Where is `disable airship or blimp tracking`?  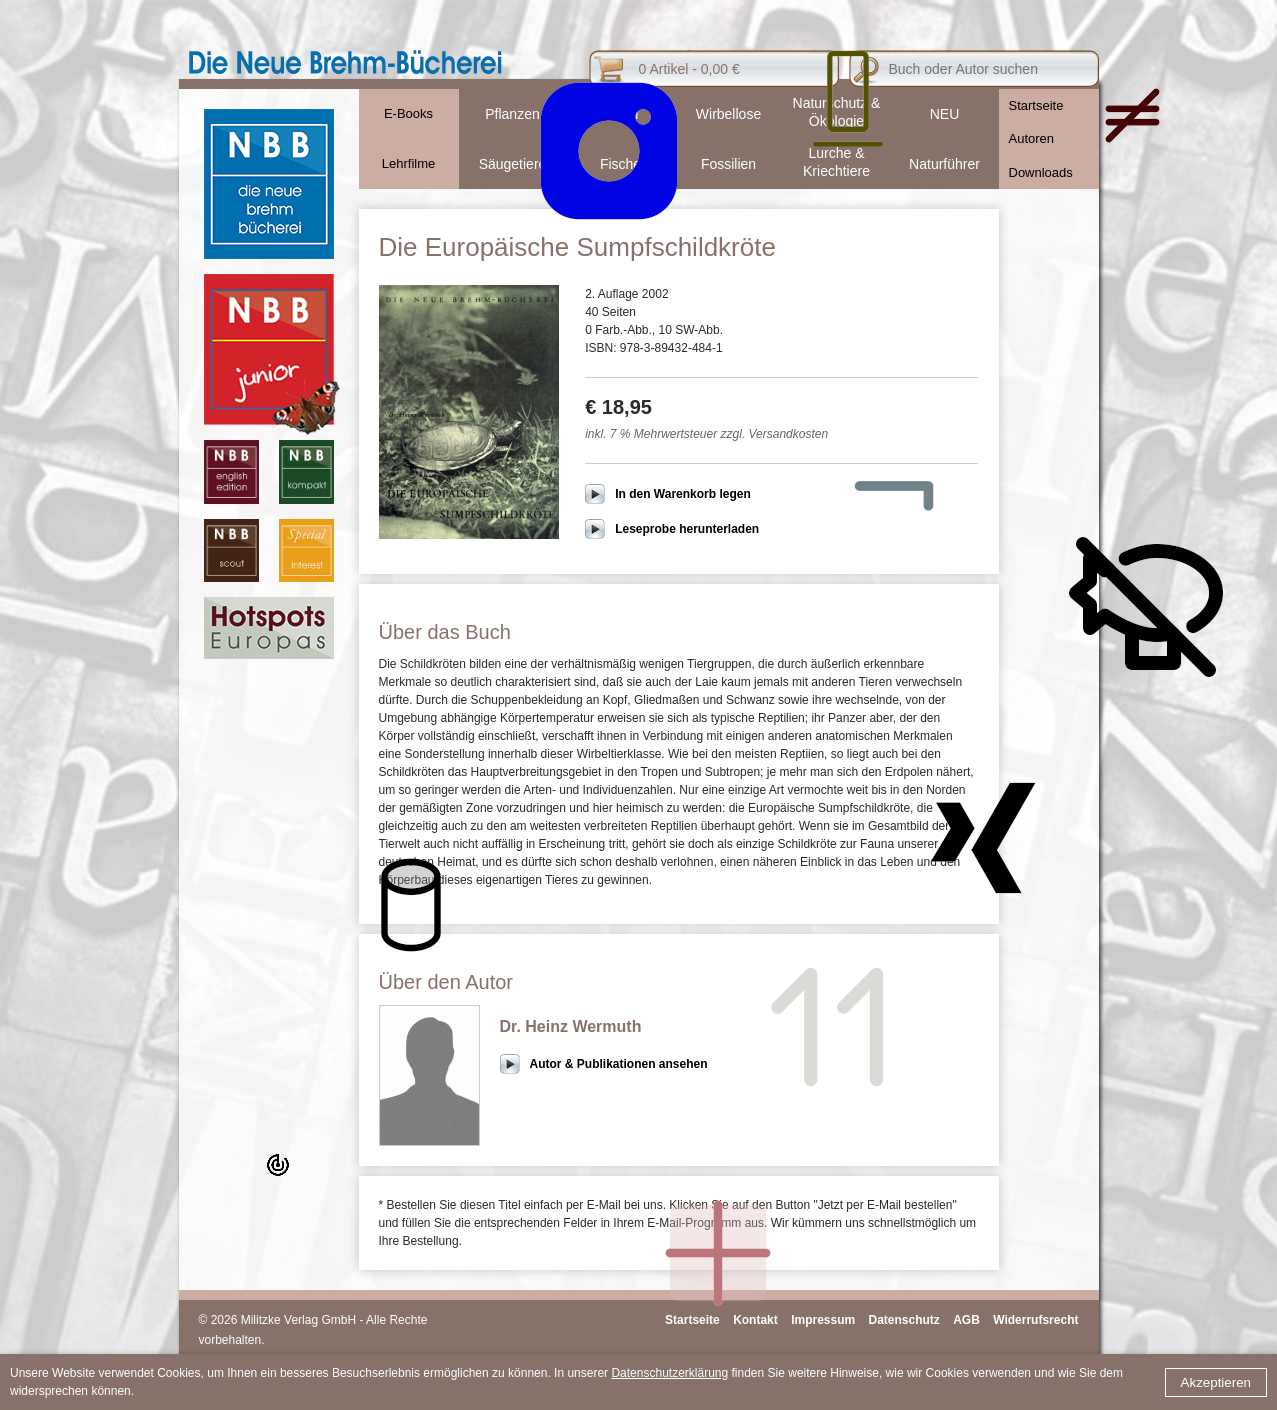 disable airship or blimp tracking is located at coordinates (1146, 607).